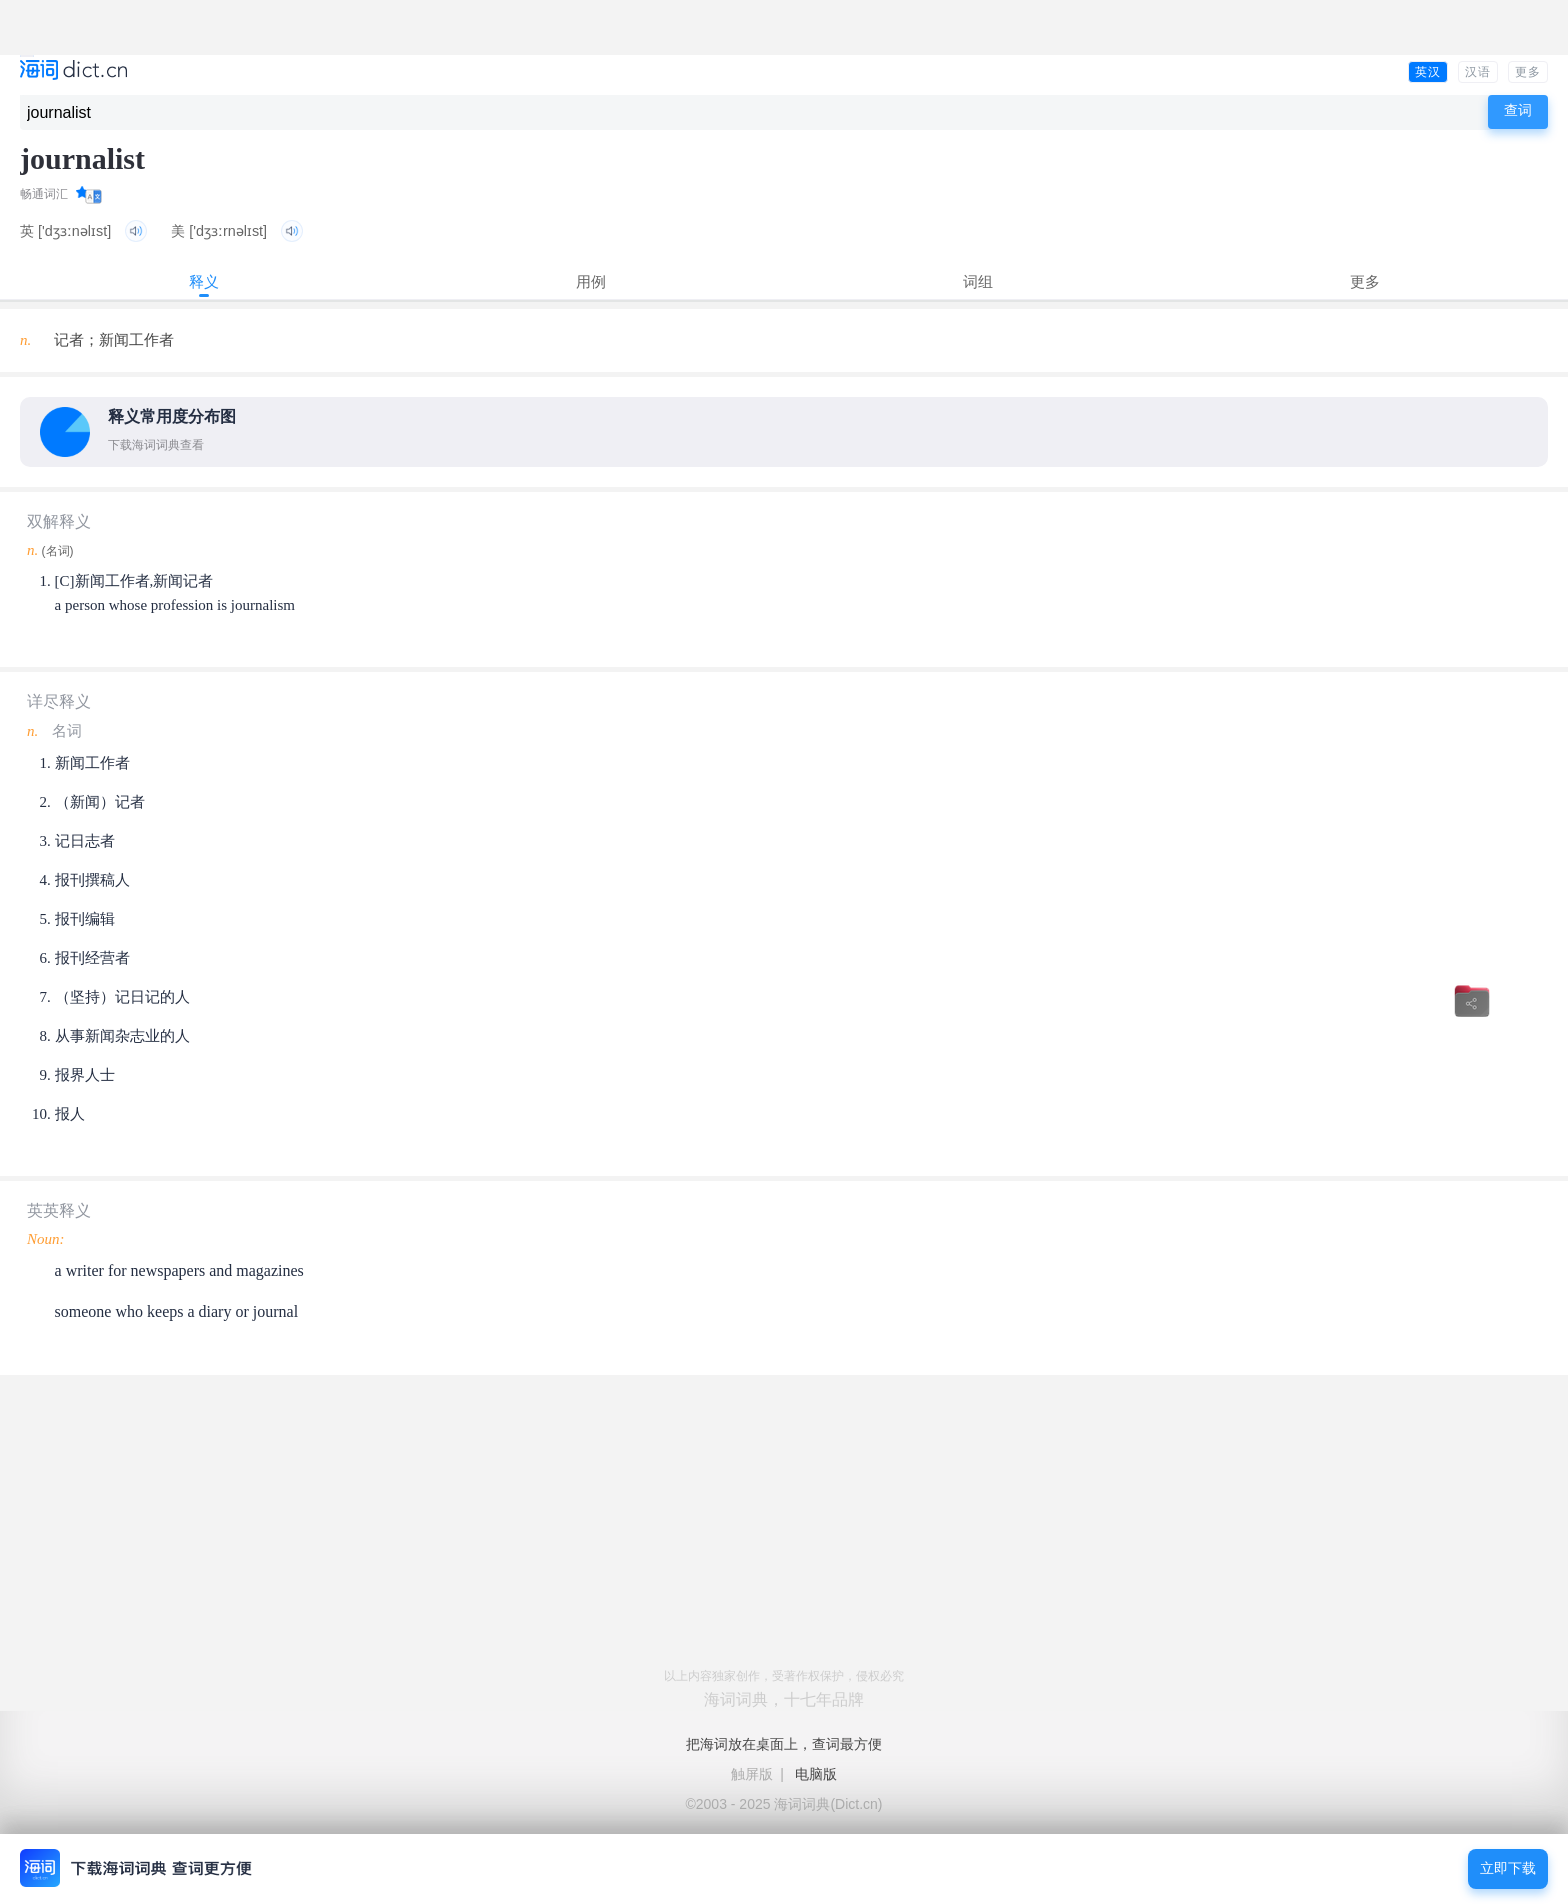 The image size is (1568, 1904). Describe the element at coordinates (1472, 1001) in the screenshot. I see `access your public shared files folder` at that location.